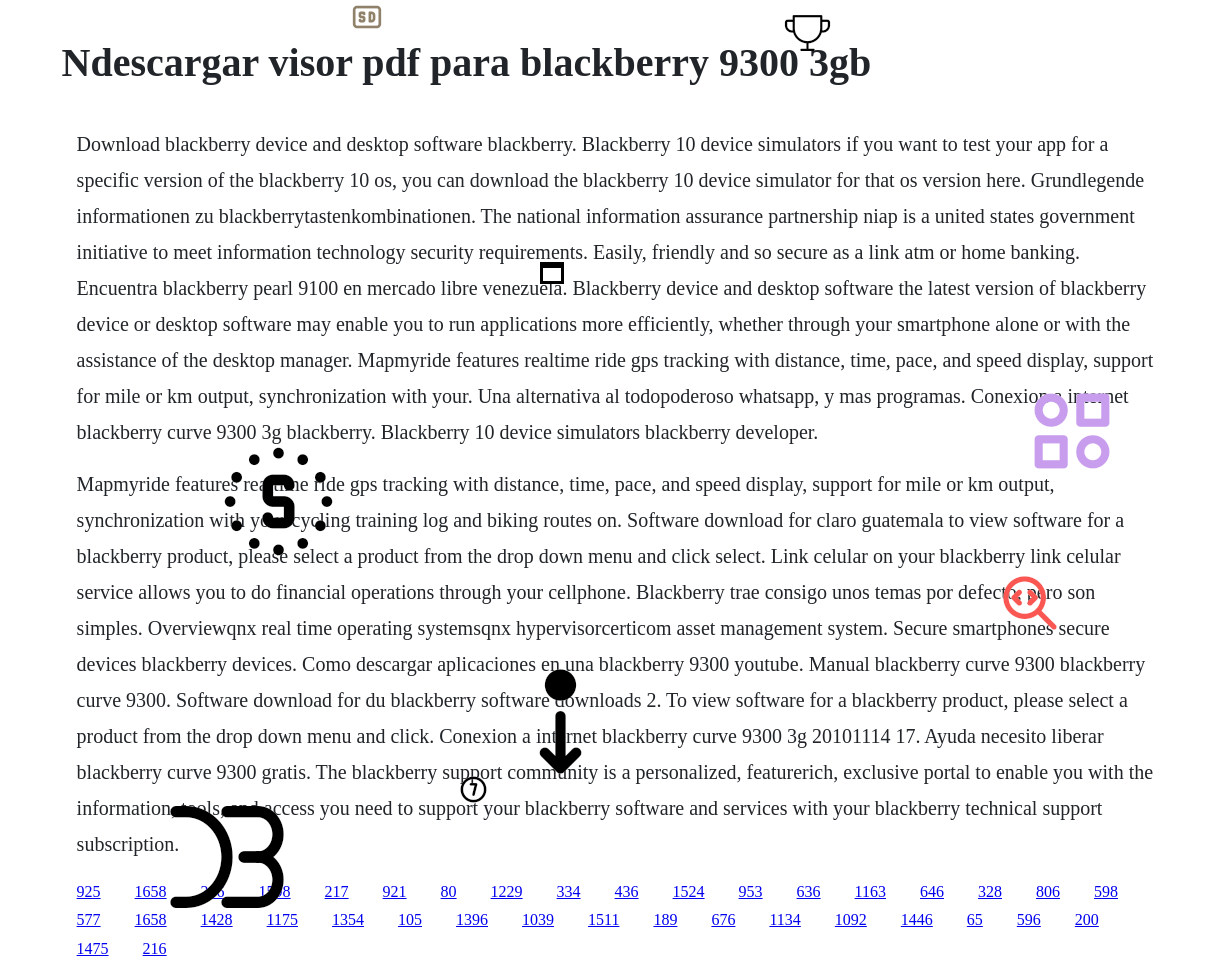 The width and height of the screenshot is (1232, 972). Describe the element at coordinates (473, 789) in the screenshot. I see `indicates step 7 in a multi-step process` at that location.